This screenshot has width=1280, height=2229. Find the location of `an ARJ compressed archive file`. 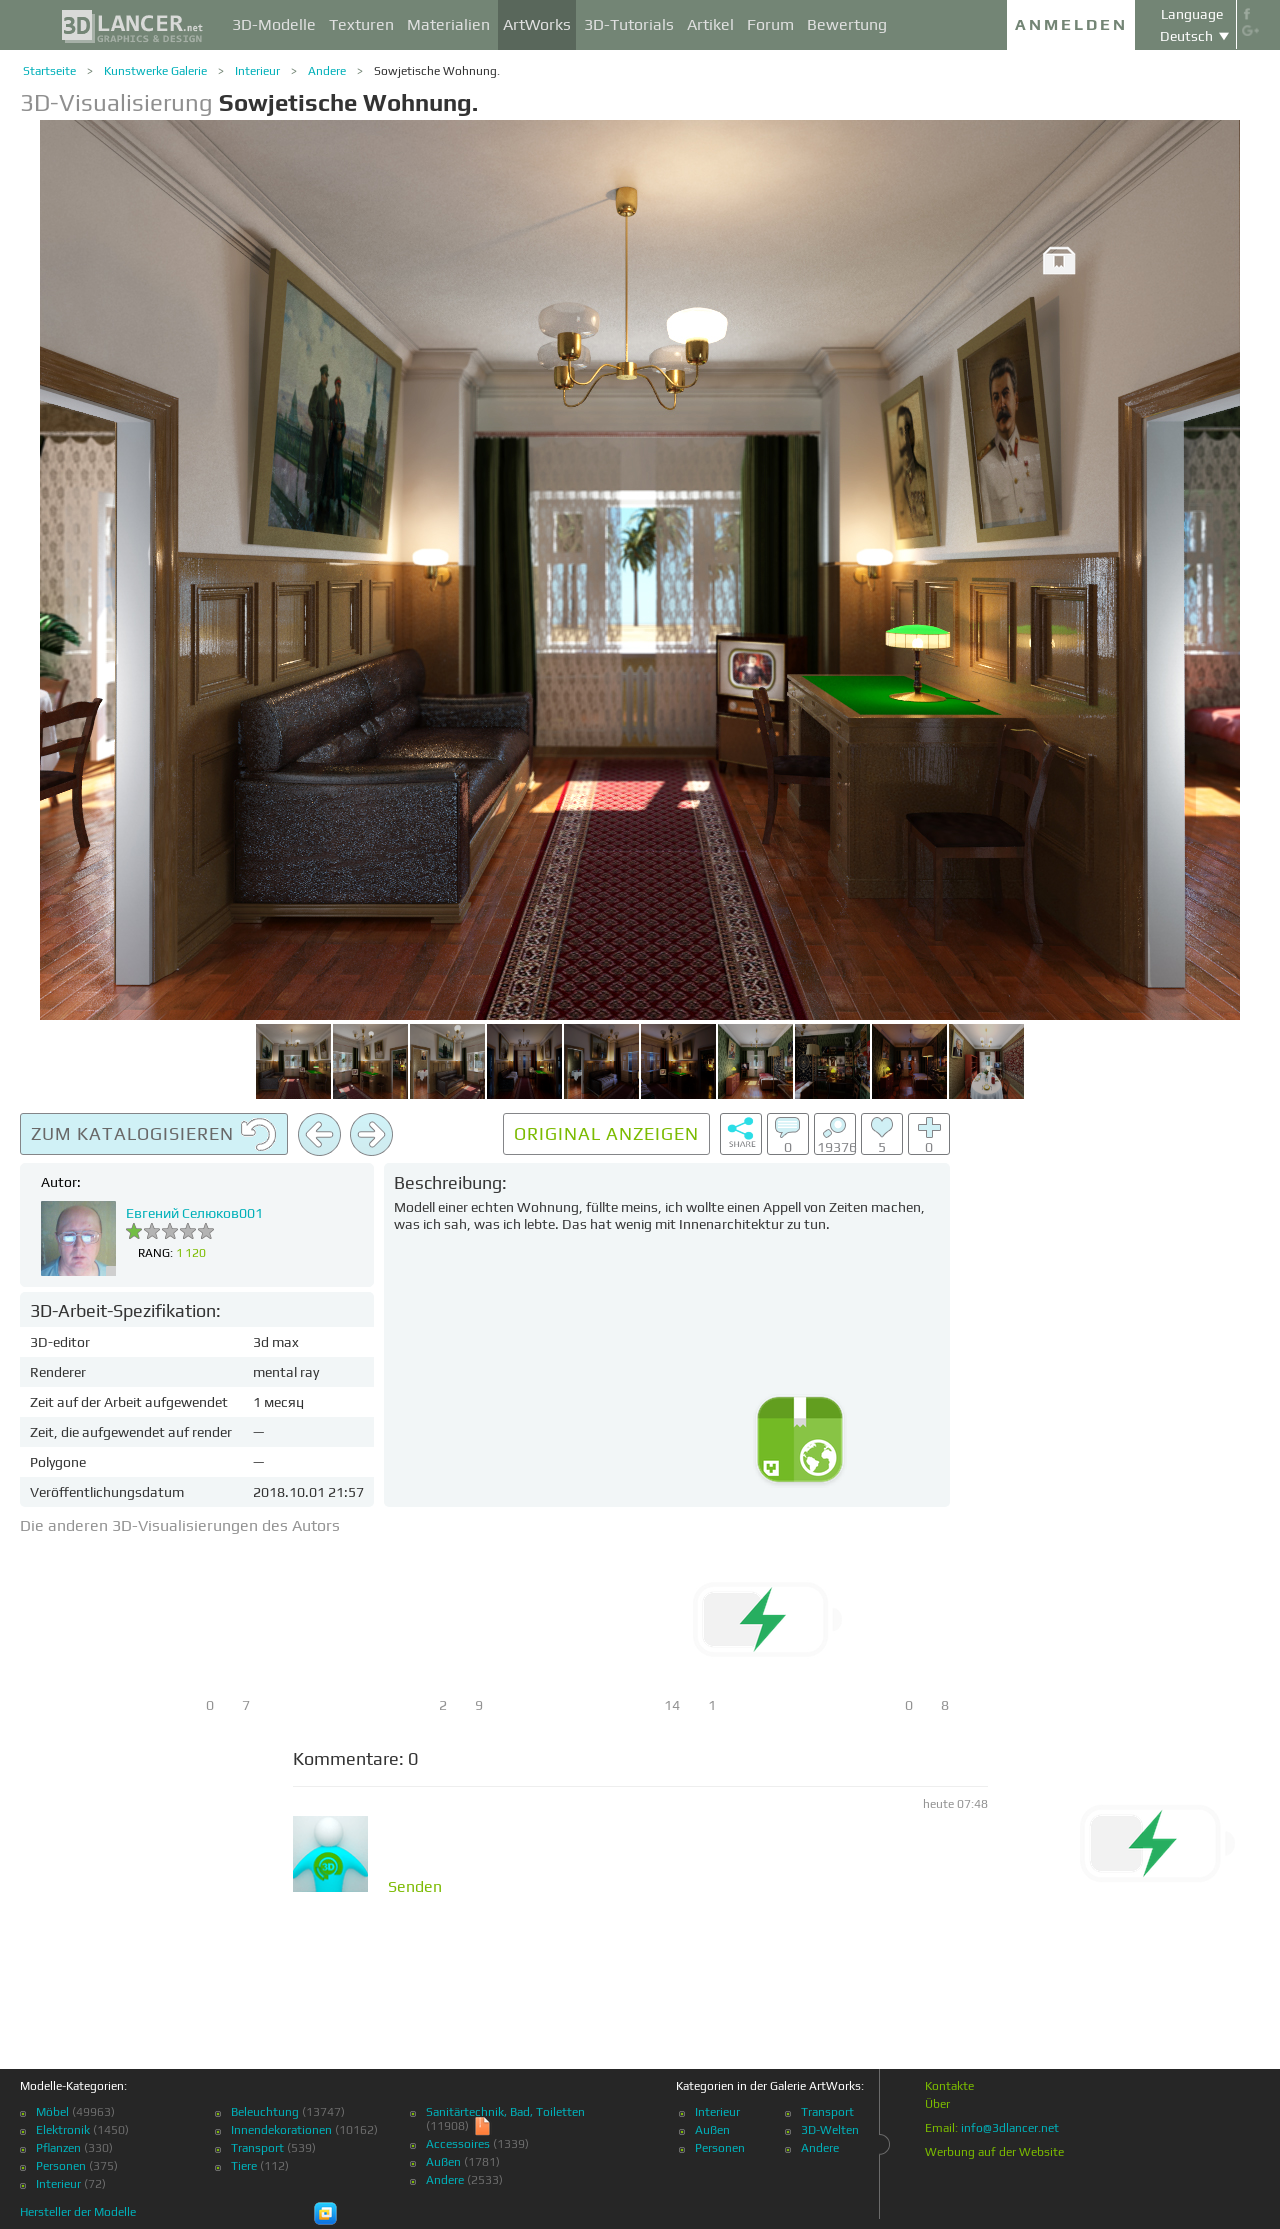

an ARJ compressed archive file is located at coordinates (482, 2126).